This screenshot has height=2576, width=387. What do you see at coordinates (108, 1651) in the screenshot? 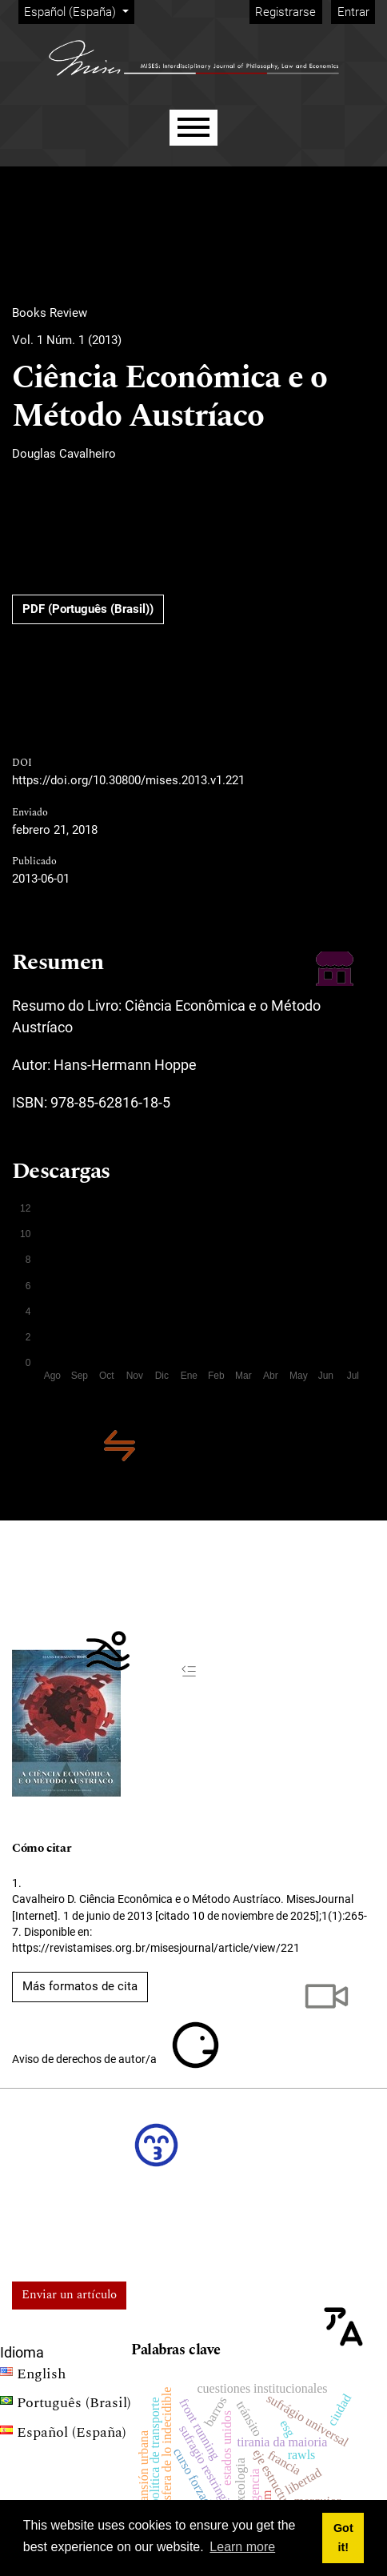
I see `access swimming or aquatic activities` at bounding box center [108, 1651].